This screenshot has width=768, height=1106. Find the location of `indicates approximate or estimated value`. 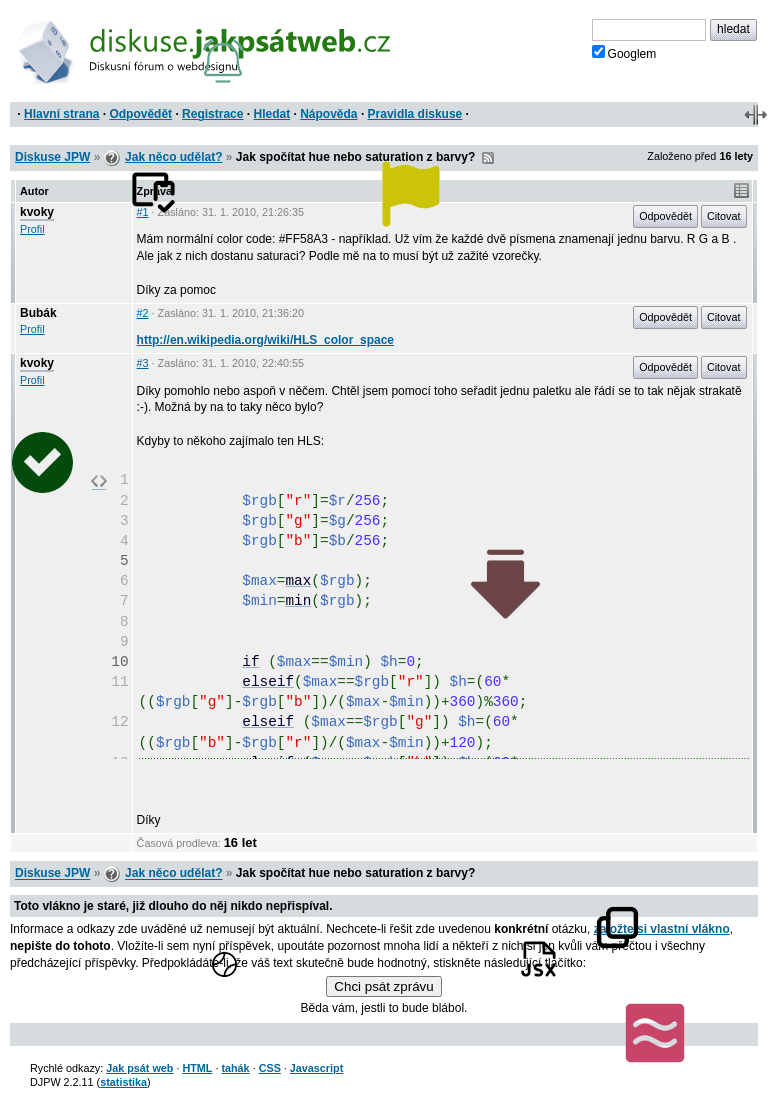

indicates approximate or estimated value is located at coordinates (655, 1033).